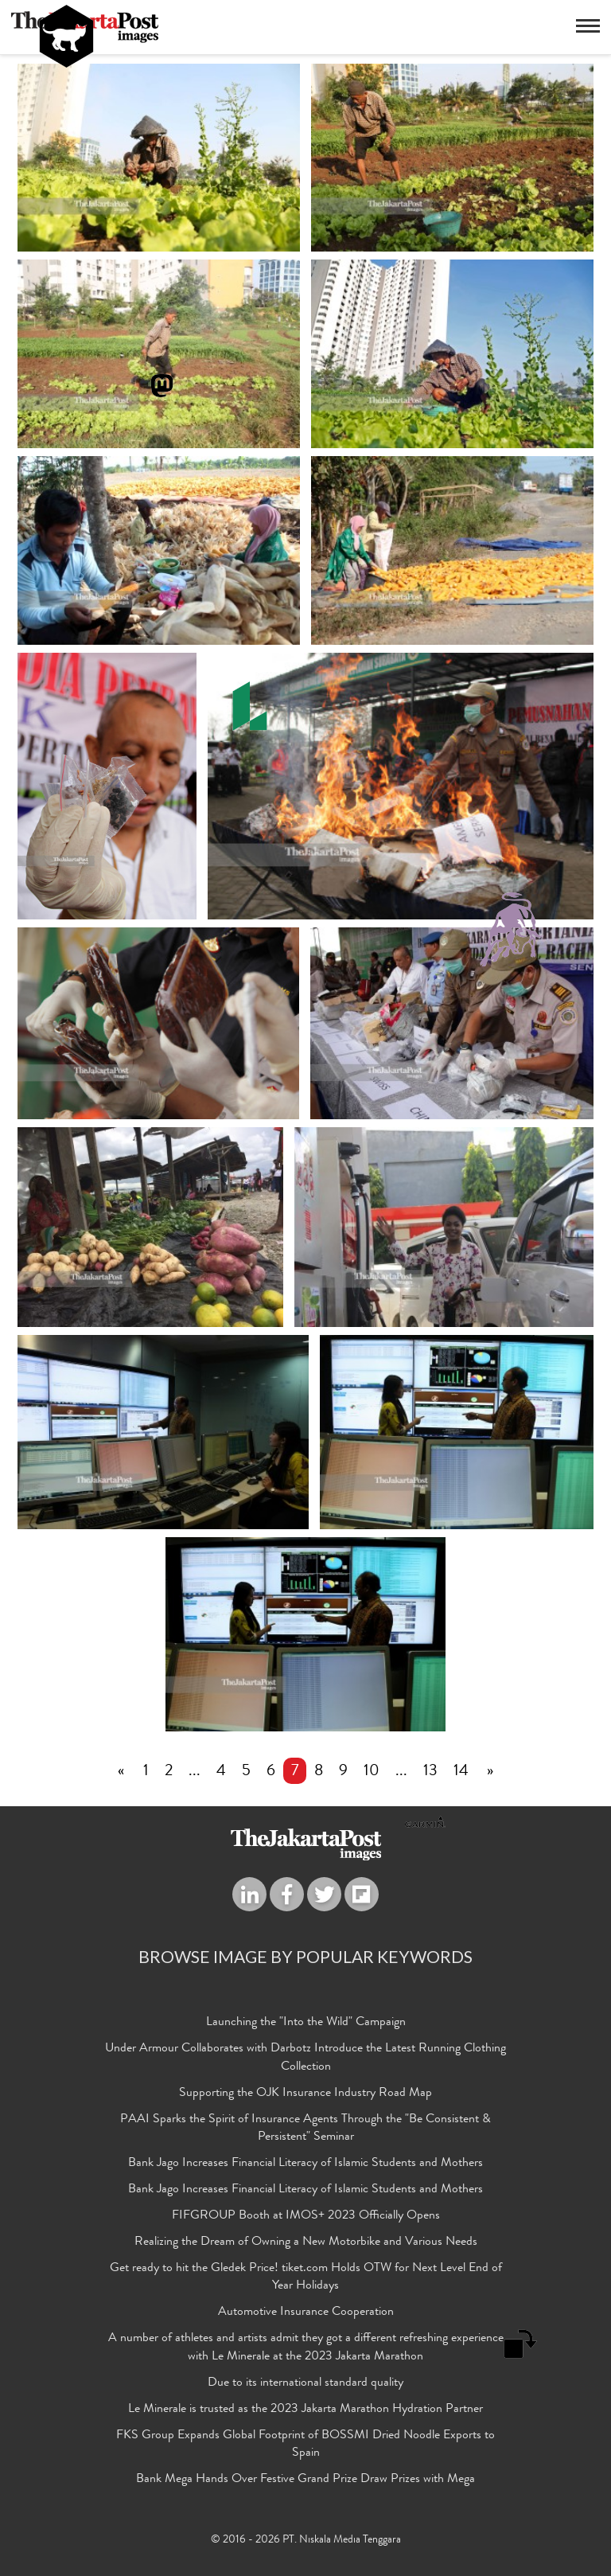 The width and height of the screenshot is (611, 2576). I want to click on garmin app or service branding, so click(425, 1821).